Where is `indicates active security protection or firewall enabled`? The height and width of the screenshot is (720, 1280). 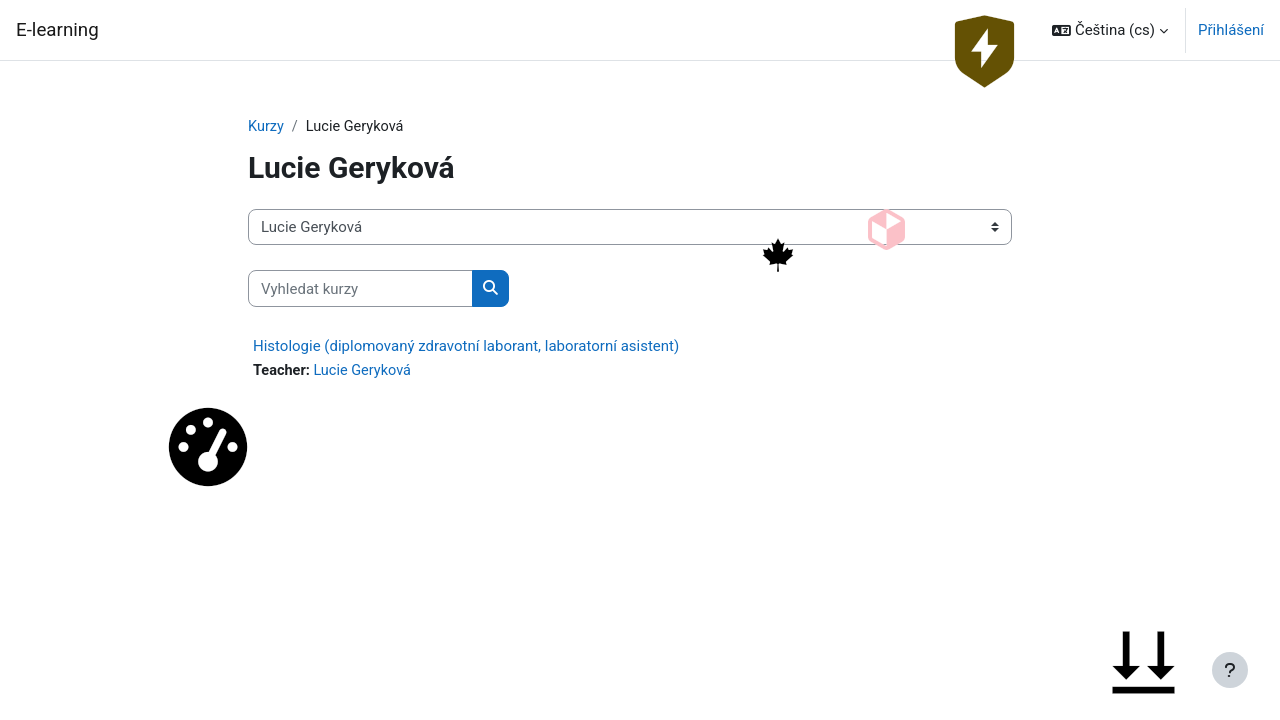 indicates active security protection or firewall enabled is located at coordinates (984, 51).